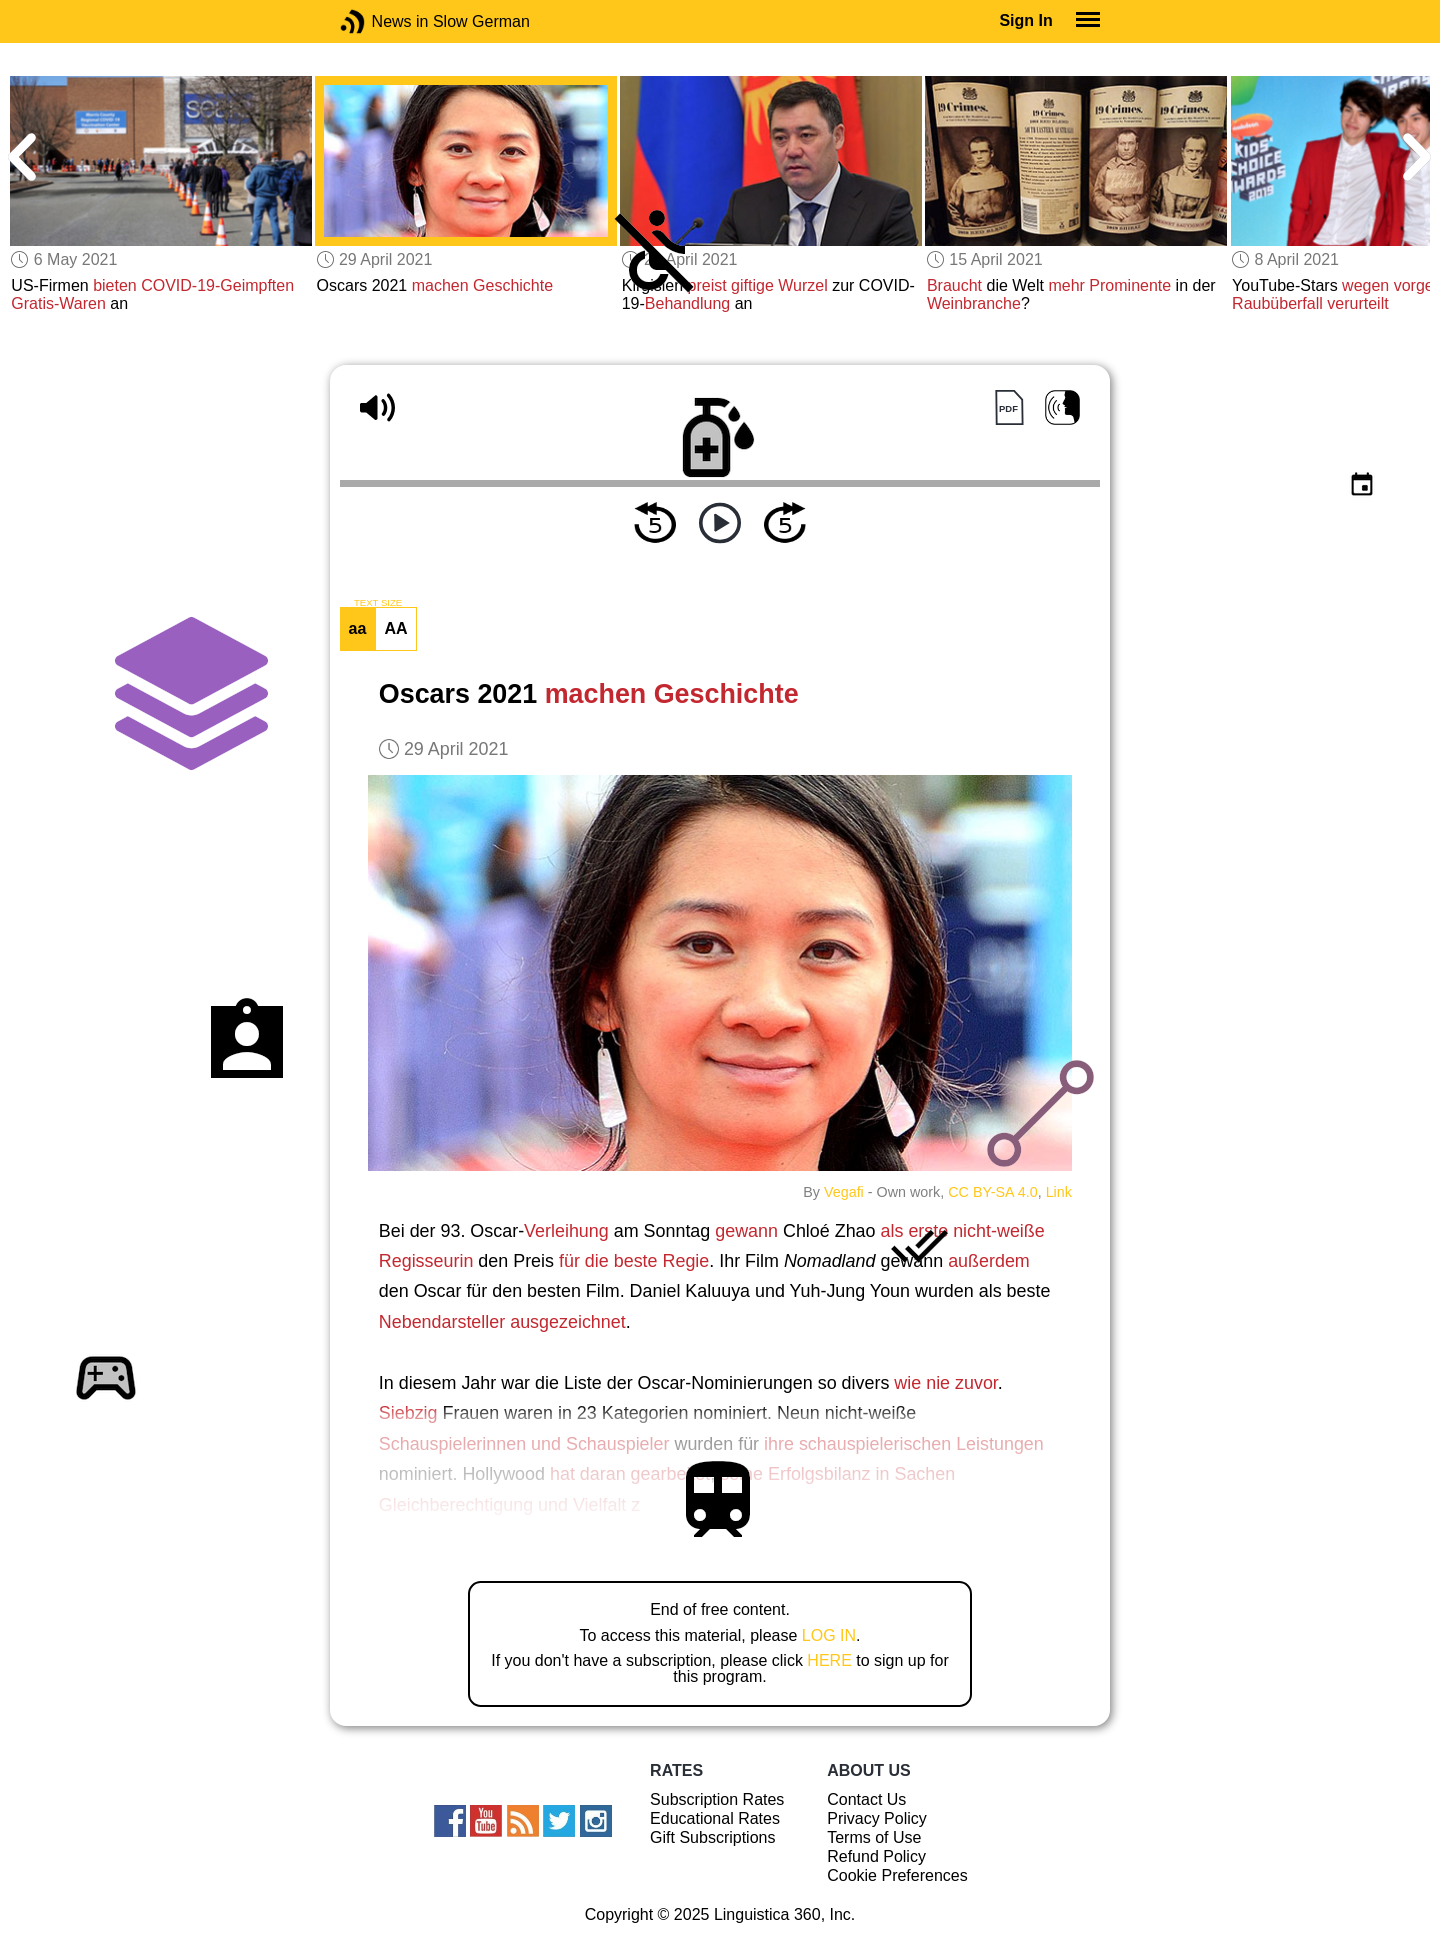 The height and width of the screenshot is (1934, 1440). What do you see at coordinates (714, 437) in the screenshot?
I see `access hand sanitizer station information` at bounding box center [714, 437].